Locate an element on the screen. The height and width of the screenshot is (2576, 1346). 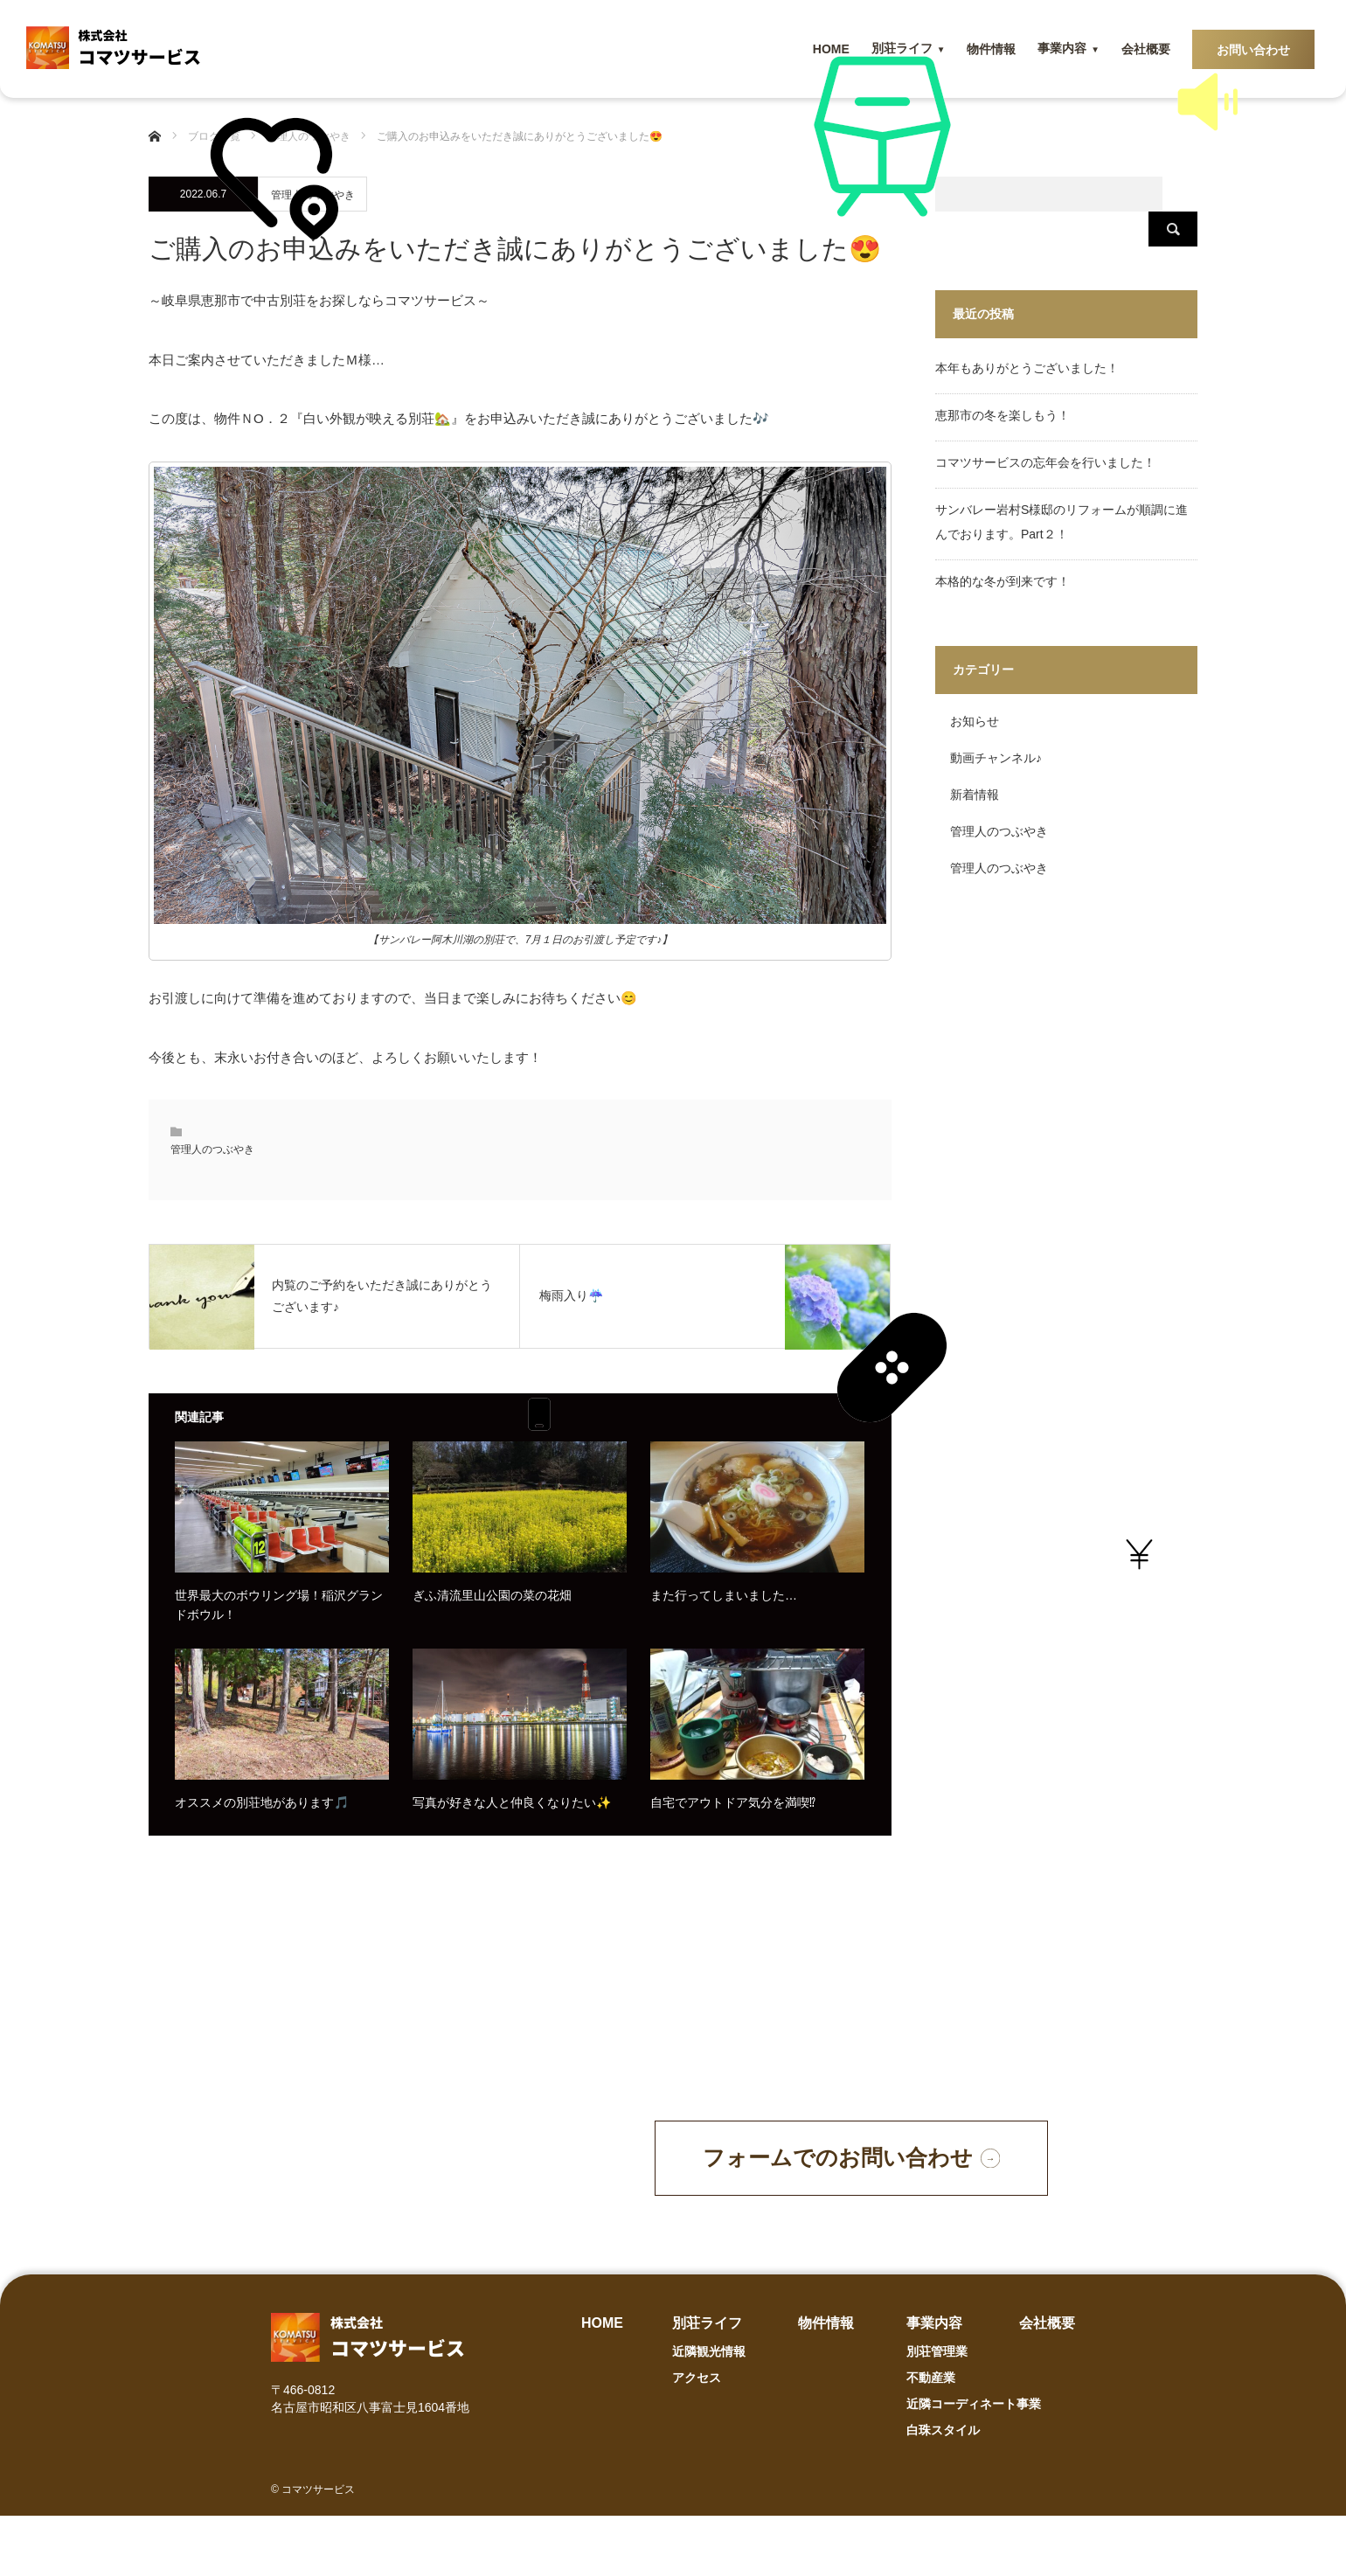
indicates mobile device or smartphone is located at coordinates (539, 1414).